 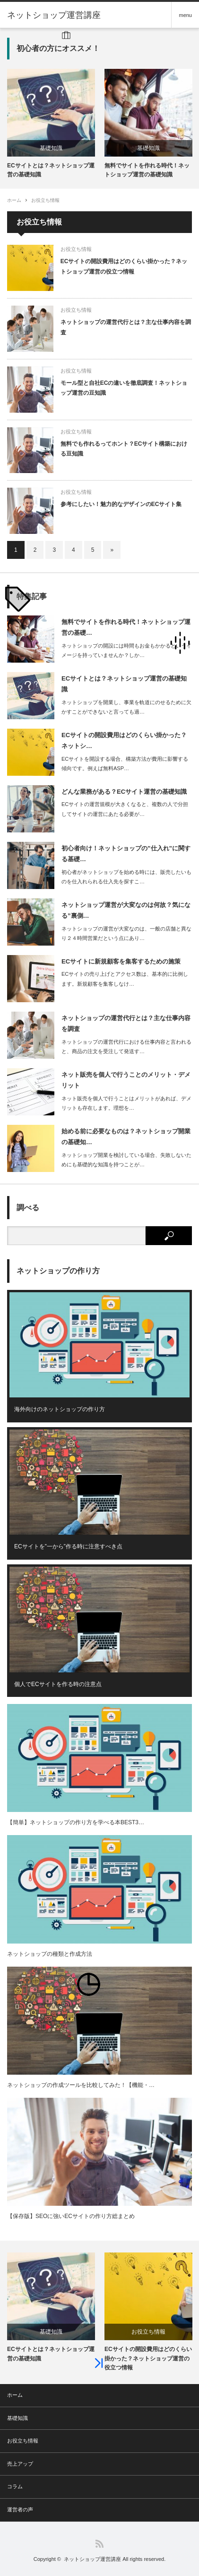 I want to click on view analytics or statistics breakdown, so click(x=88, y=1984).